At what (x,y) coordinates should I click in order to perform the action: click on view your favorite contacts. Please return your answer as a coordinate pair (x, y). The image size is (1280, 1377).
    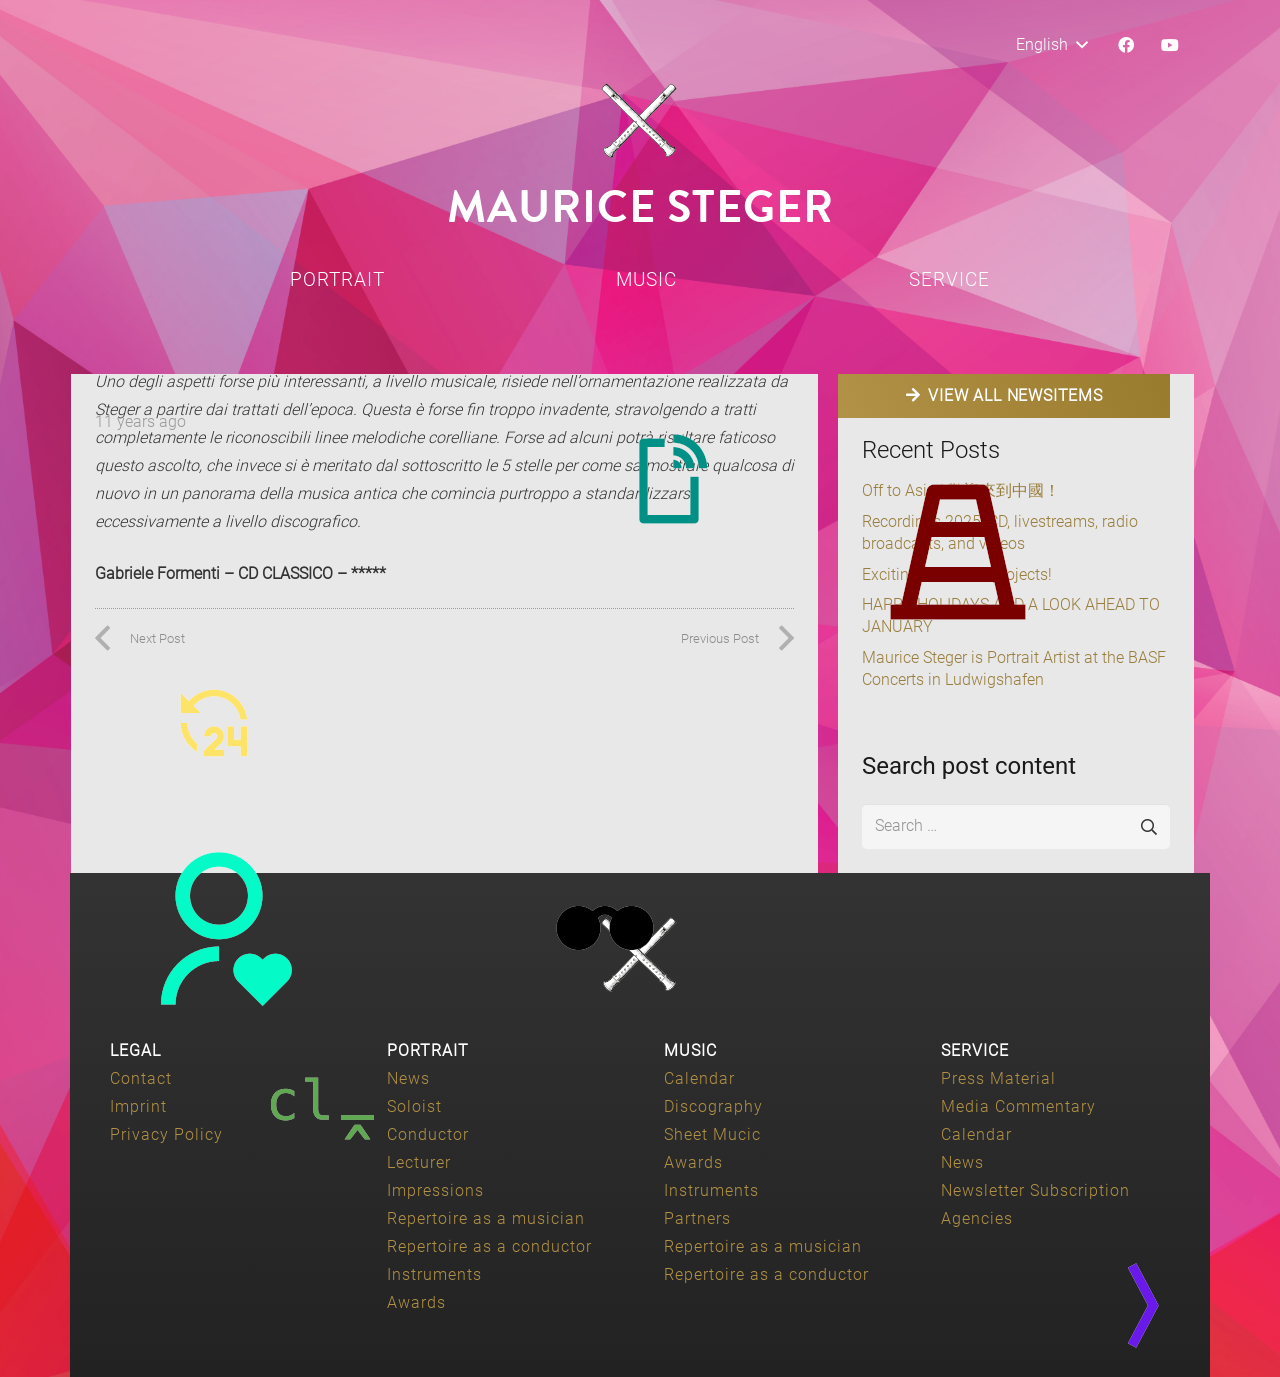
    Looking at the image, I should click on (219, 932).